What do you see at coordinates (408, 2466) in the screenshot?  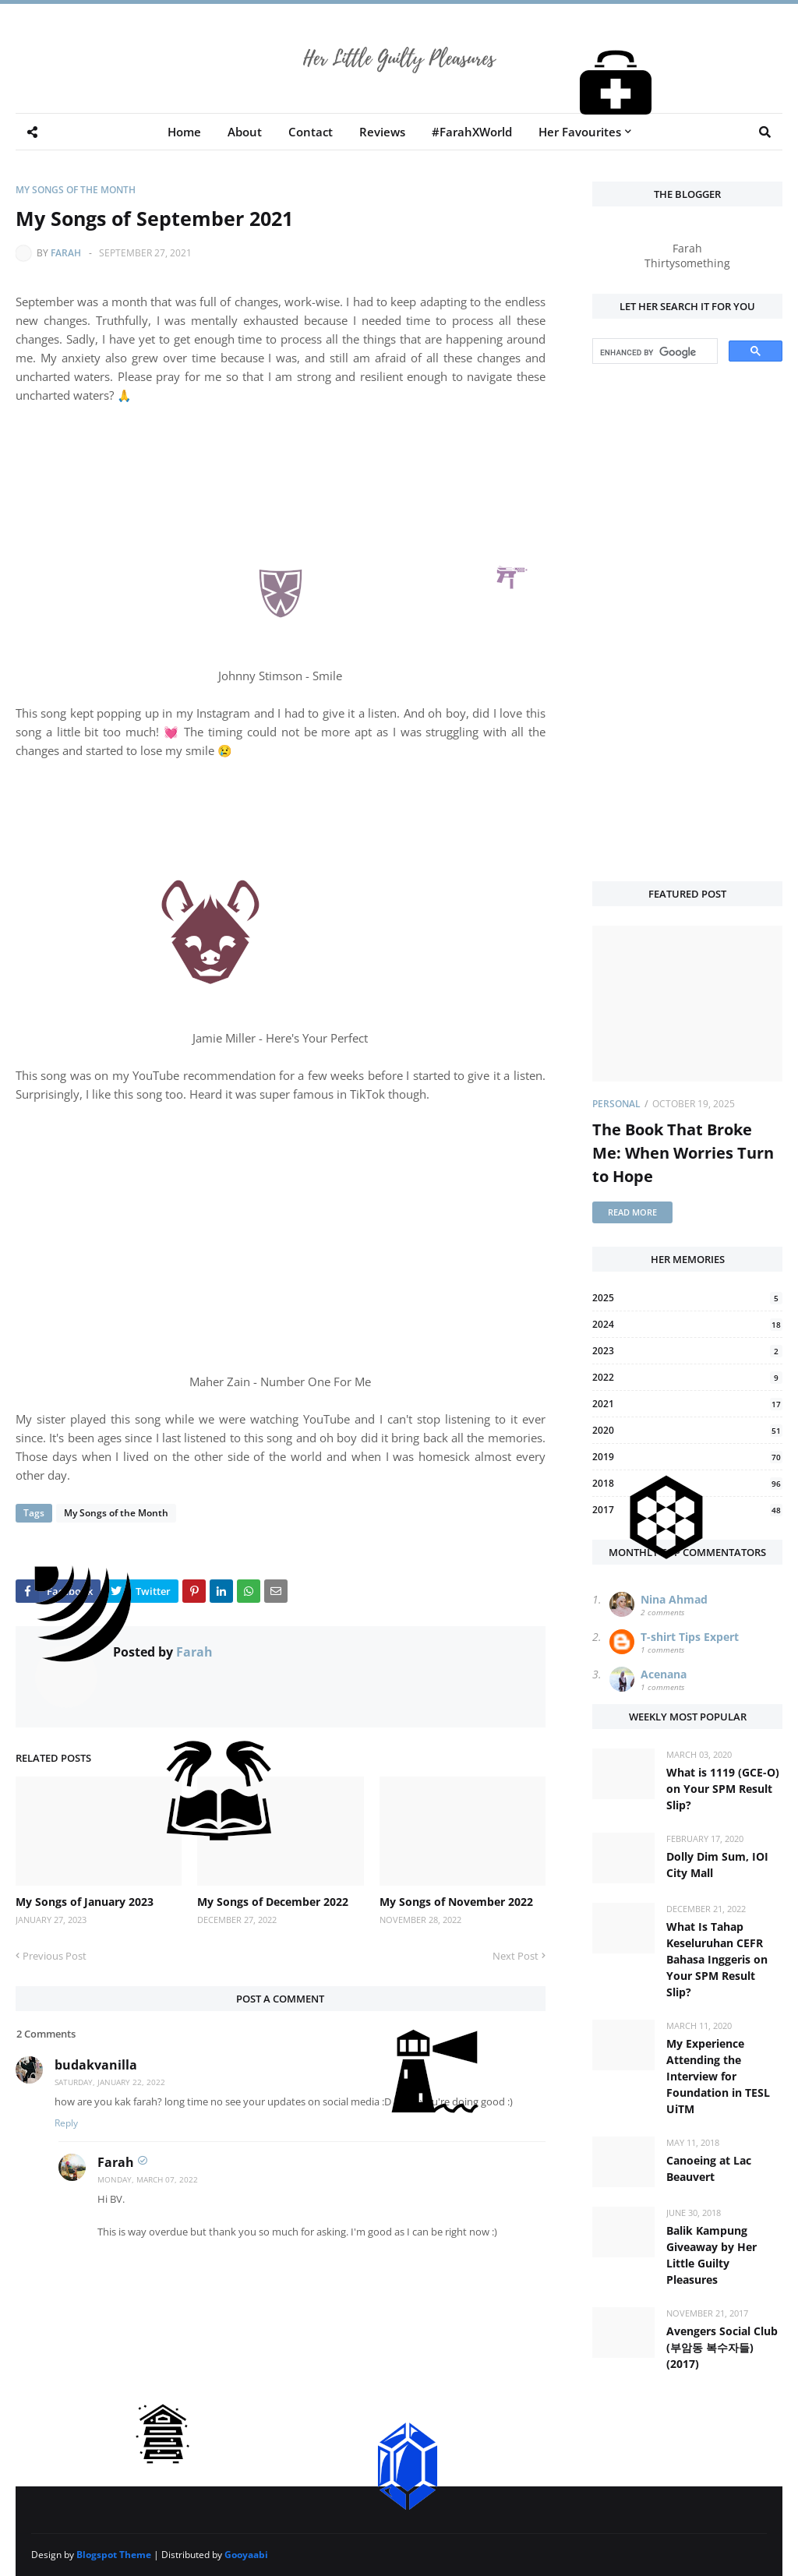 I see `collect or spend in-game currency` at bounding box center [408, 2466].